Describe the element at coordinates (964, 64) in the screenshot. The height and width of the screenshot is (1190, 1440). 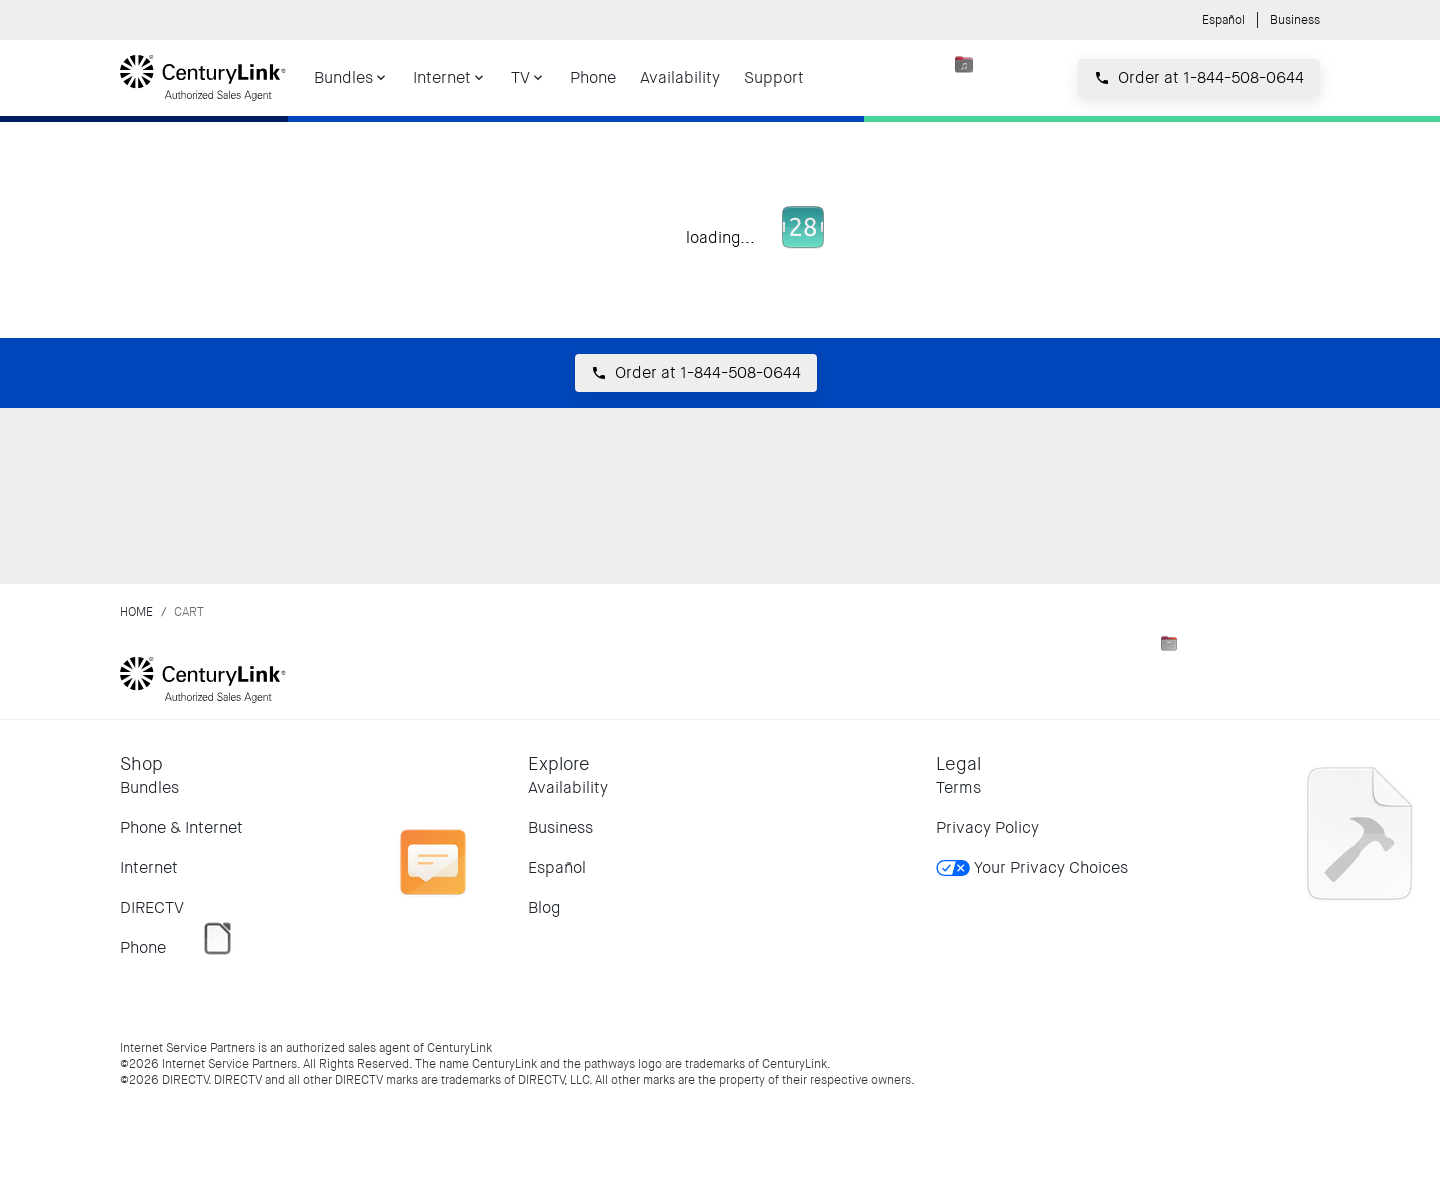
I see `open your music folder` at that location.